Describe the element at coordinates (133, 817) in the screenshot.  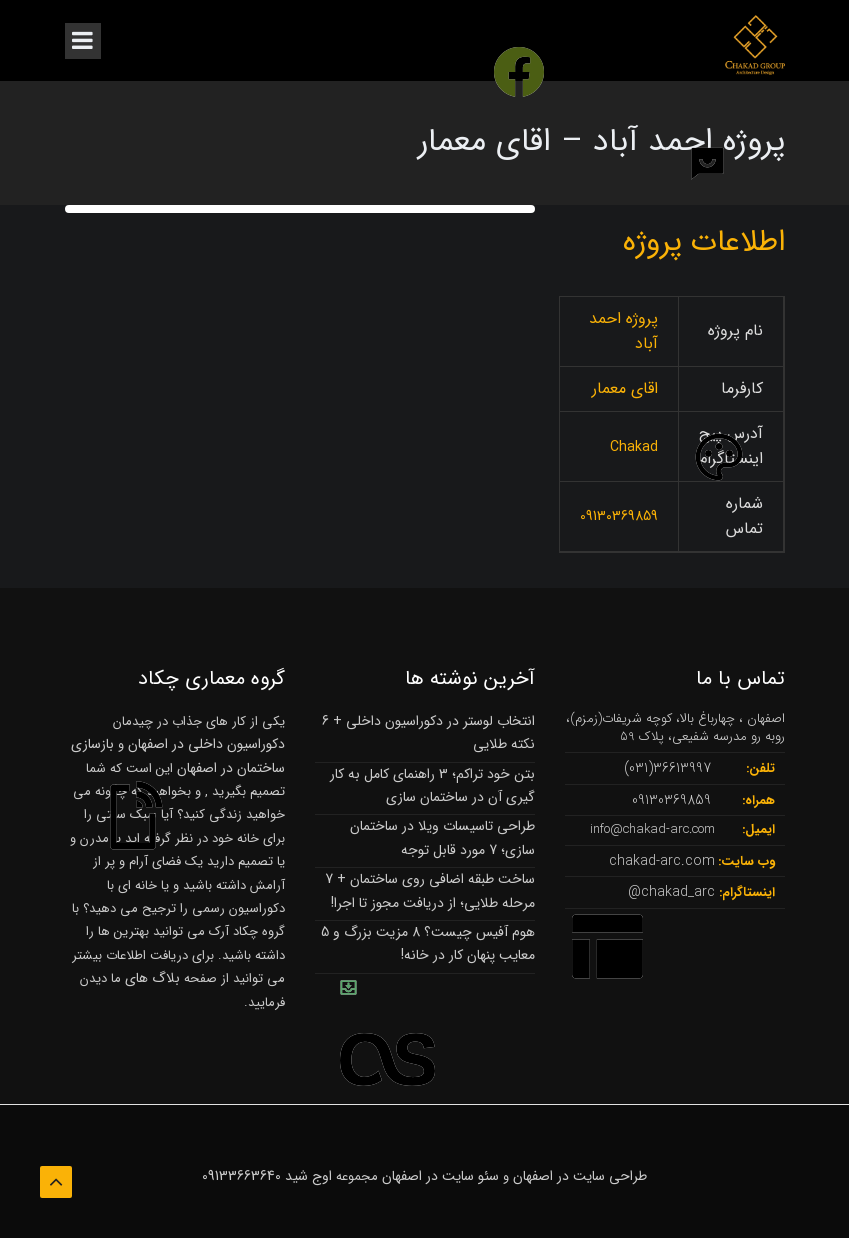
I see `enable mobile hotspot` at that location.